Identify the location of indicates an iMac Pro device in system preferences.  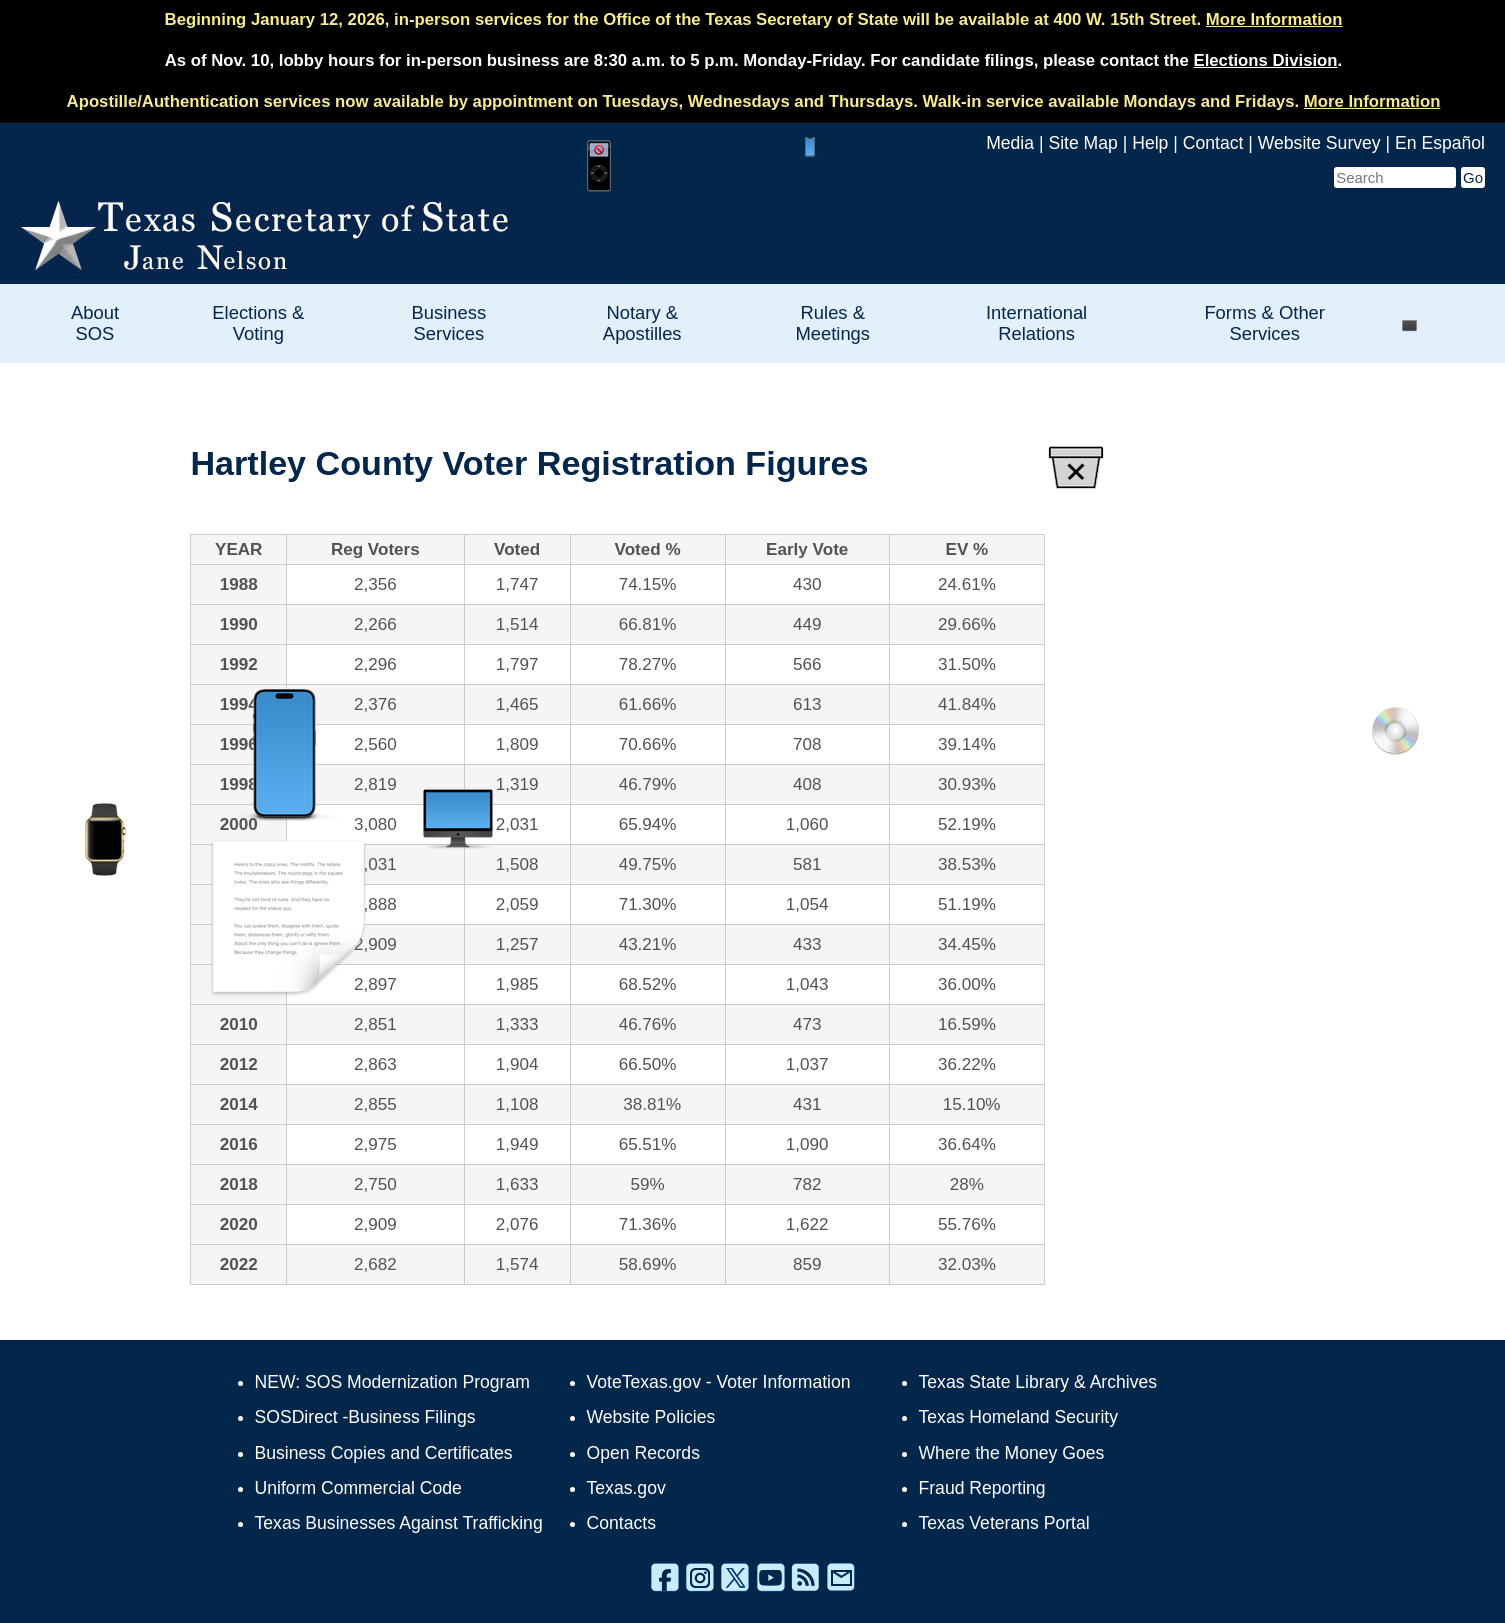
(458, 815).